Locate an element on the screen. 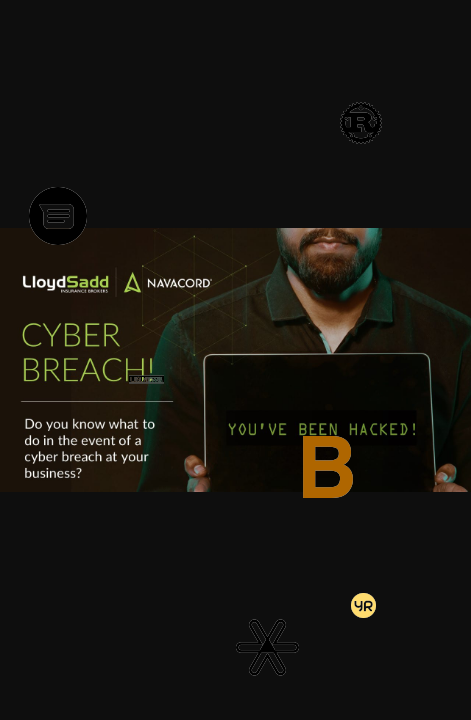 Image resolution: width=471 pixels, height=720 pixels. open Google Messages app is located at coordinates (58, 216).